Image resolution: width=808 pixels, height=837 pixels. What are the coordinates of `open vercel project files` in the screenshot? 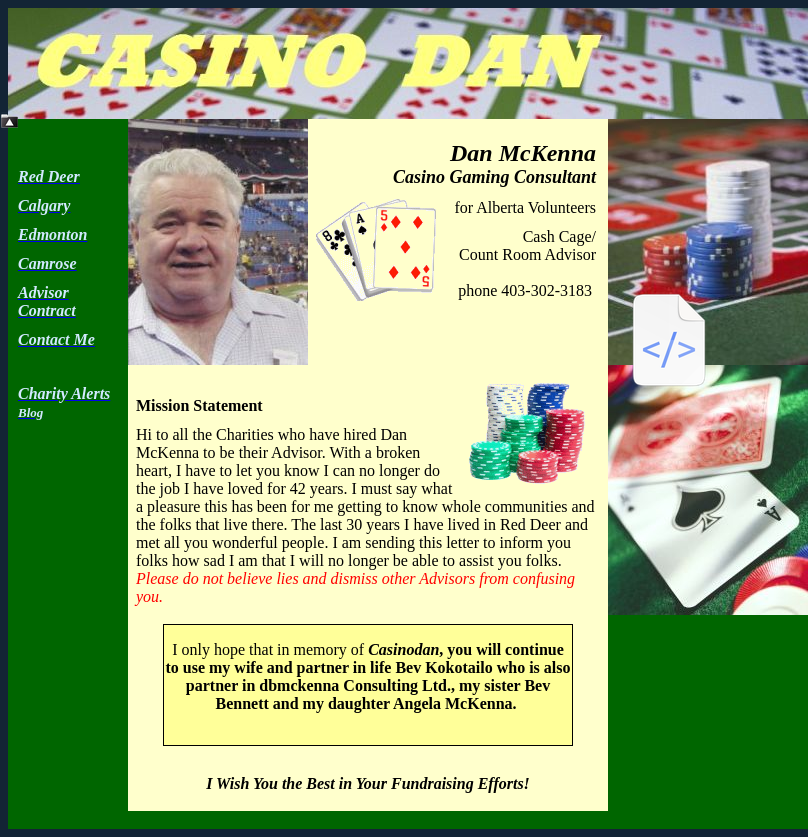 It's located at (9, 121).